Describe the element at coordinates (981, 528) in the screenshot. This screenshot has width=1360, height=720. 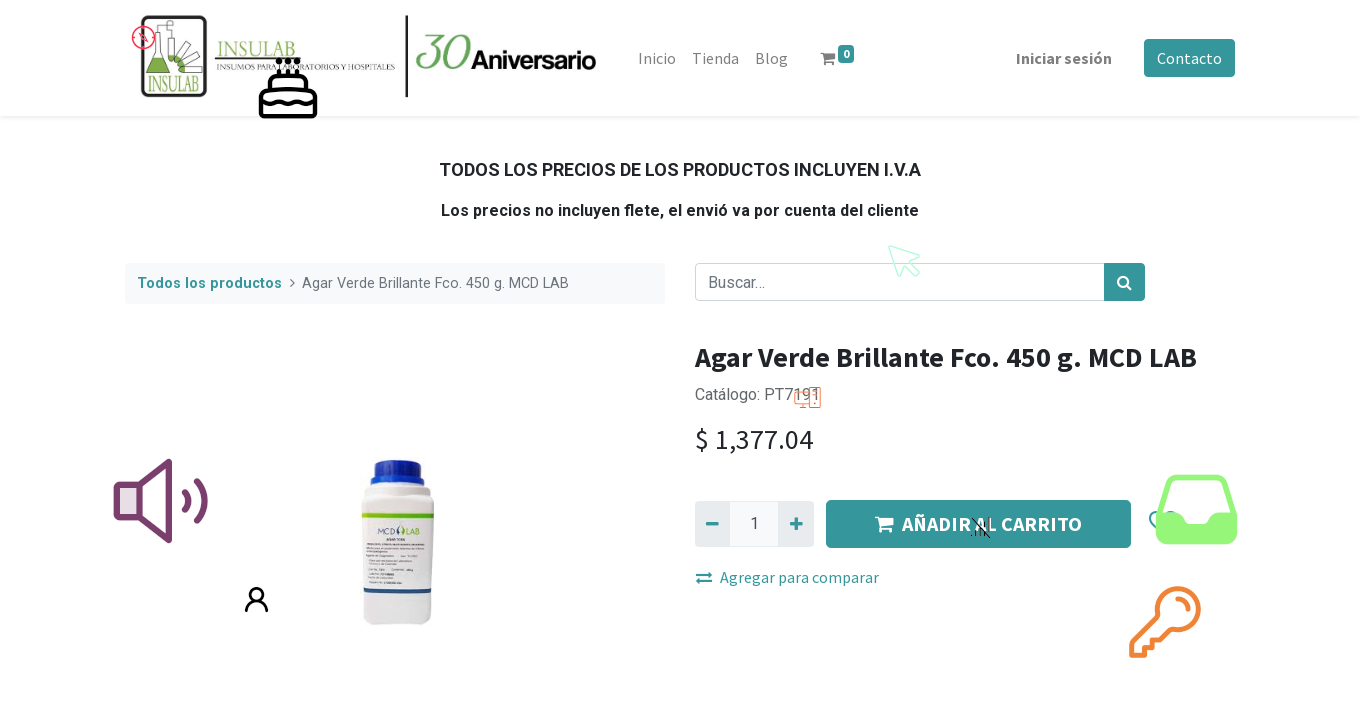
I see `indicates no cellular signal or network connection` at that location.